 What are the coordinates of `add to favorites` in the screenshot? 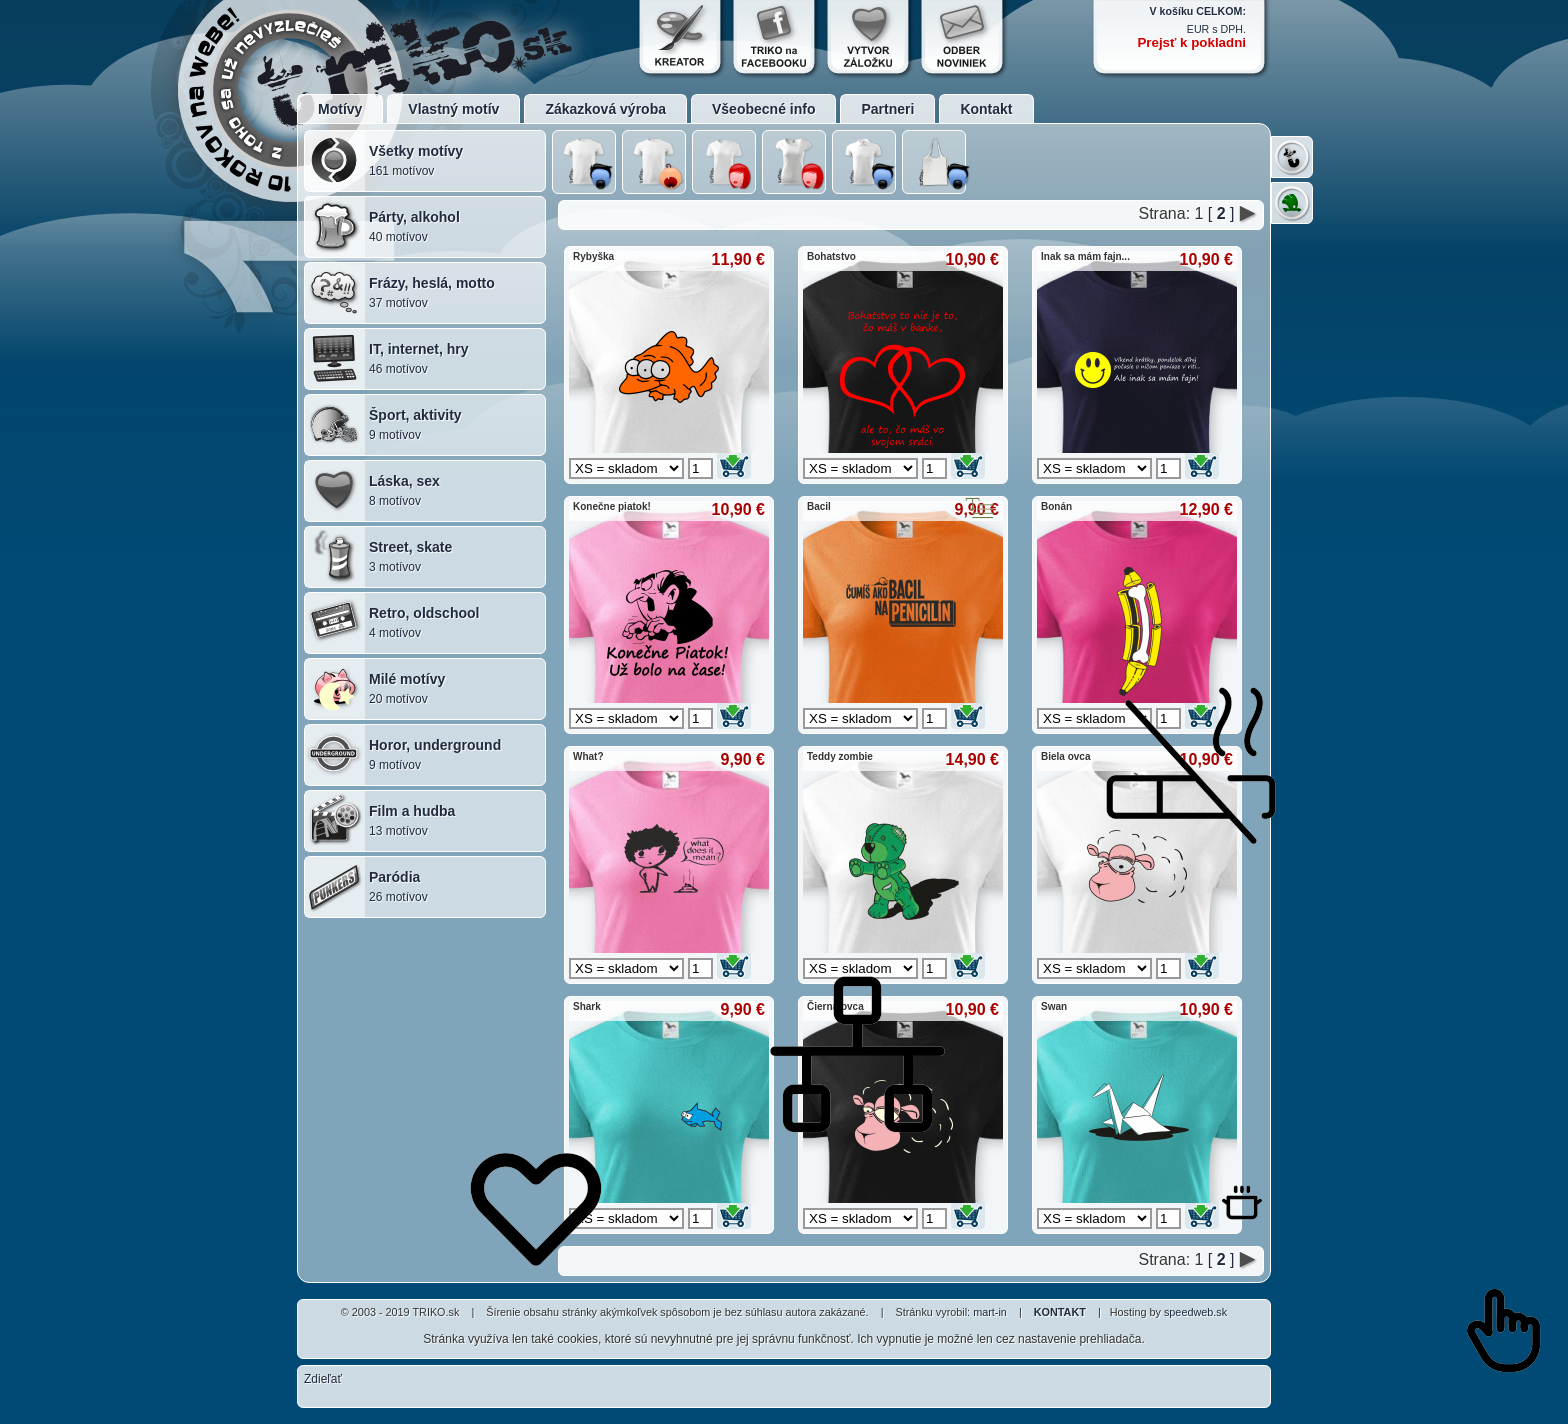 It's located at (536, 1205).